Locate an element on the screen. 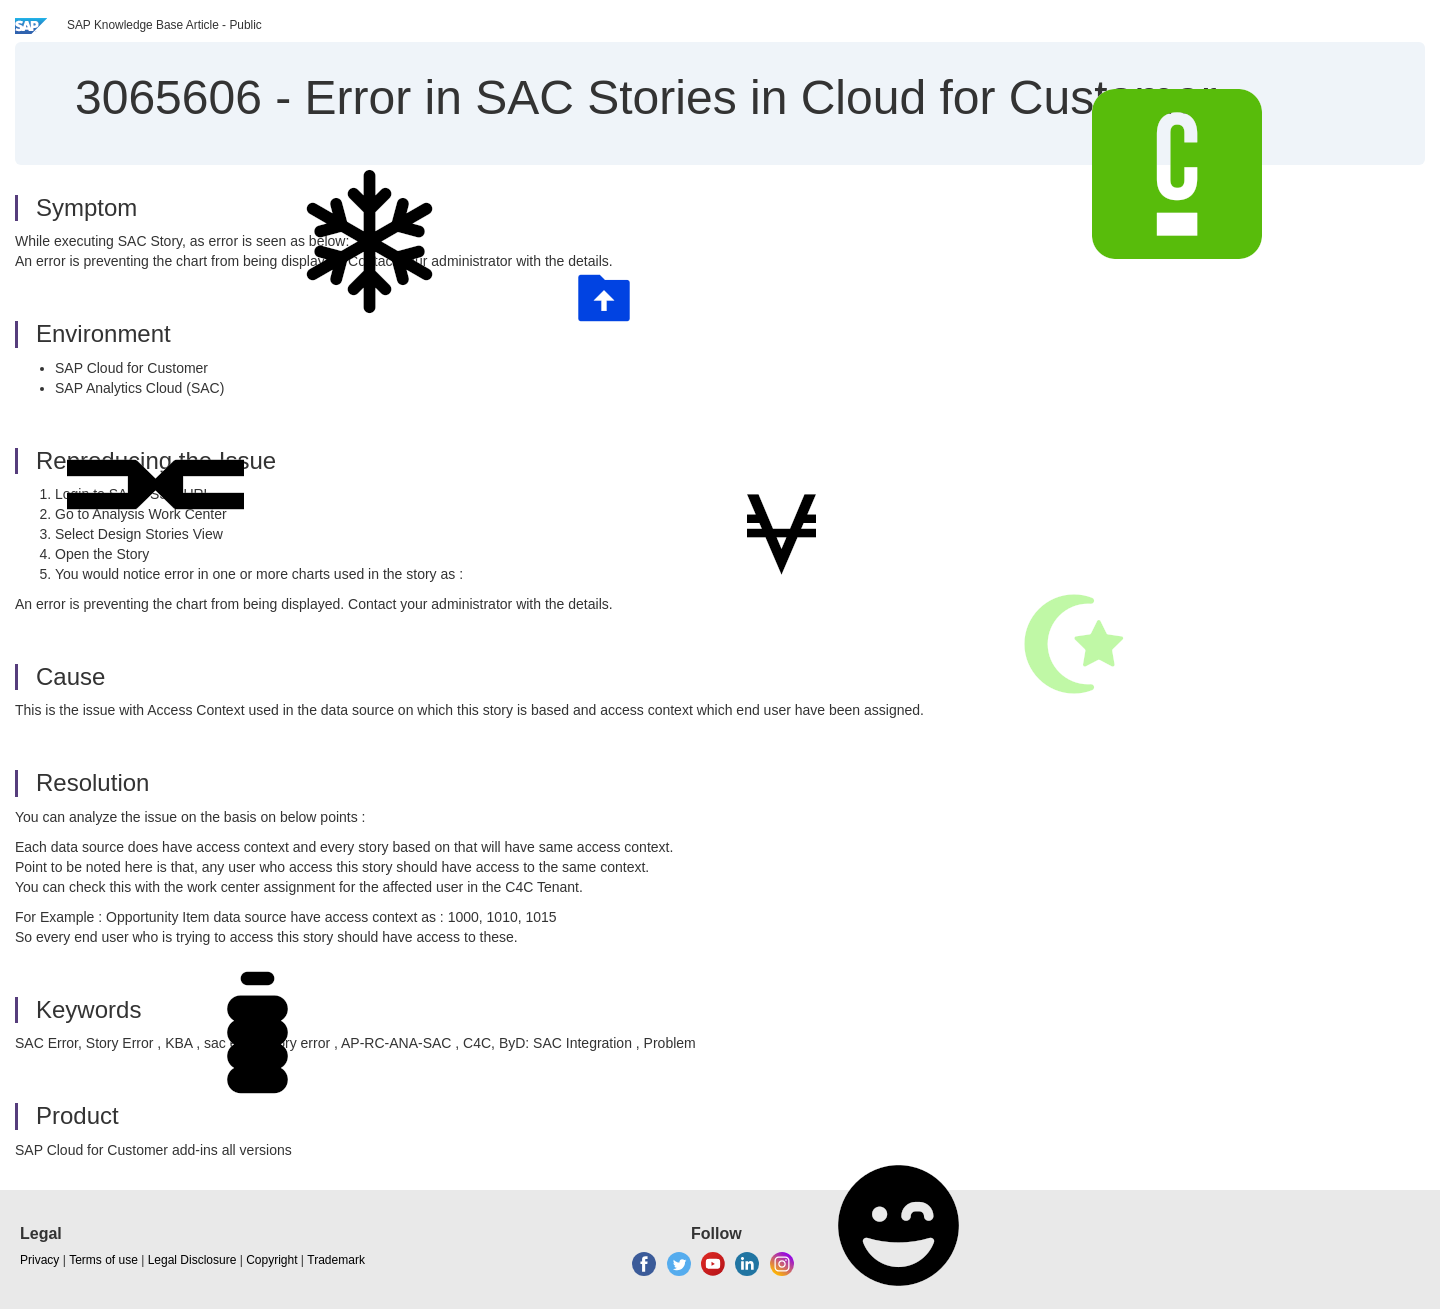 The height and width of the screenshot is (1309, 1440). dacia brand logo is located at coordinates (155, 484).